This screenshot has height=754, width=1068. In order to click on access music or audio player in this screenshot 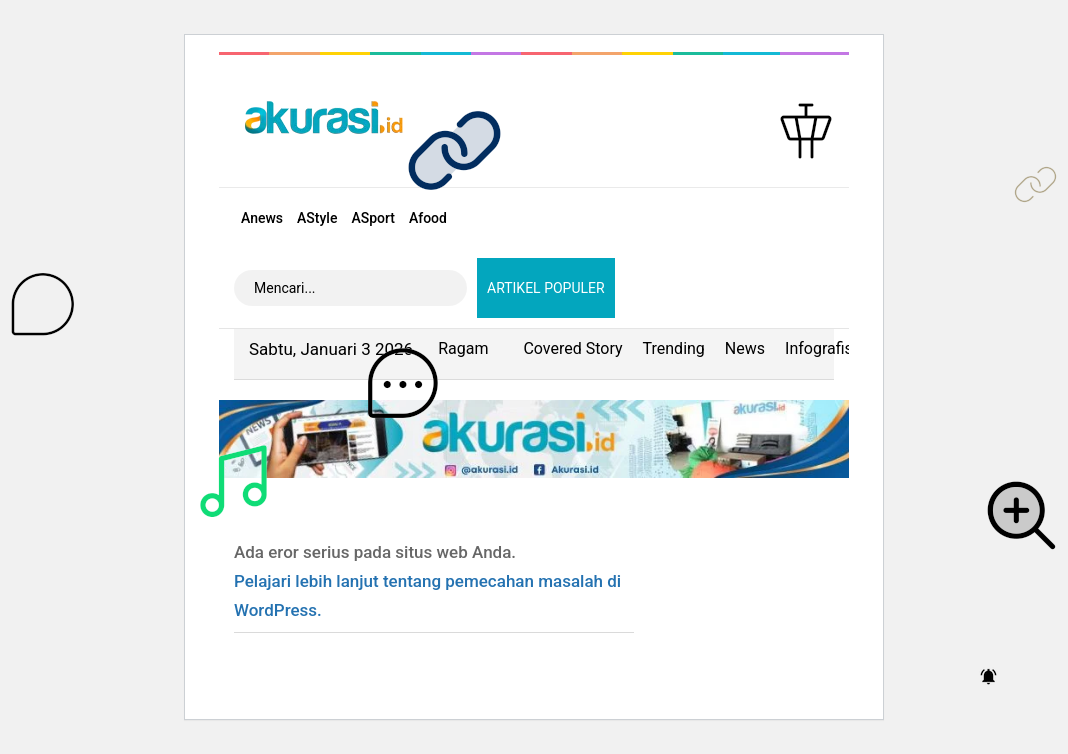, I will do `click(237, 482)`.